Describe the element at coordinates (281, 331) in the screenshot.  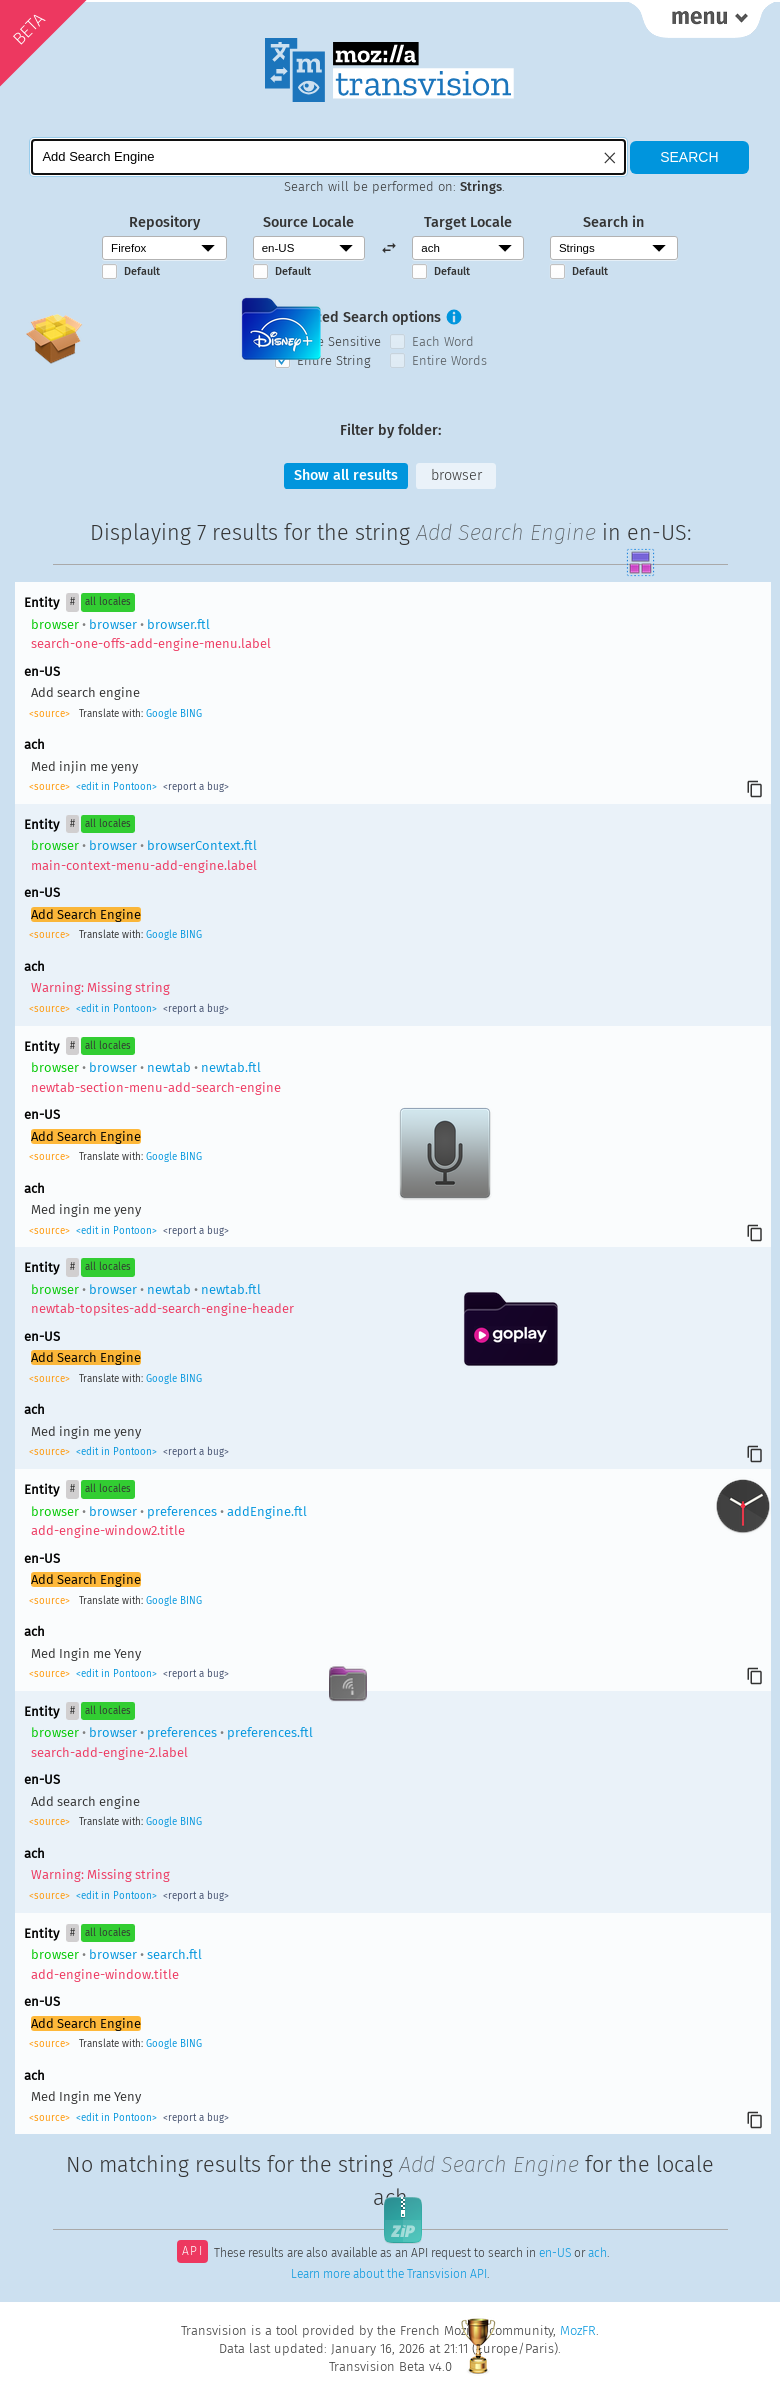
I see `open disney+ media folder` at that location.